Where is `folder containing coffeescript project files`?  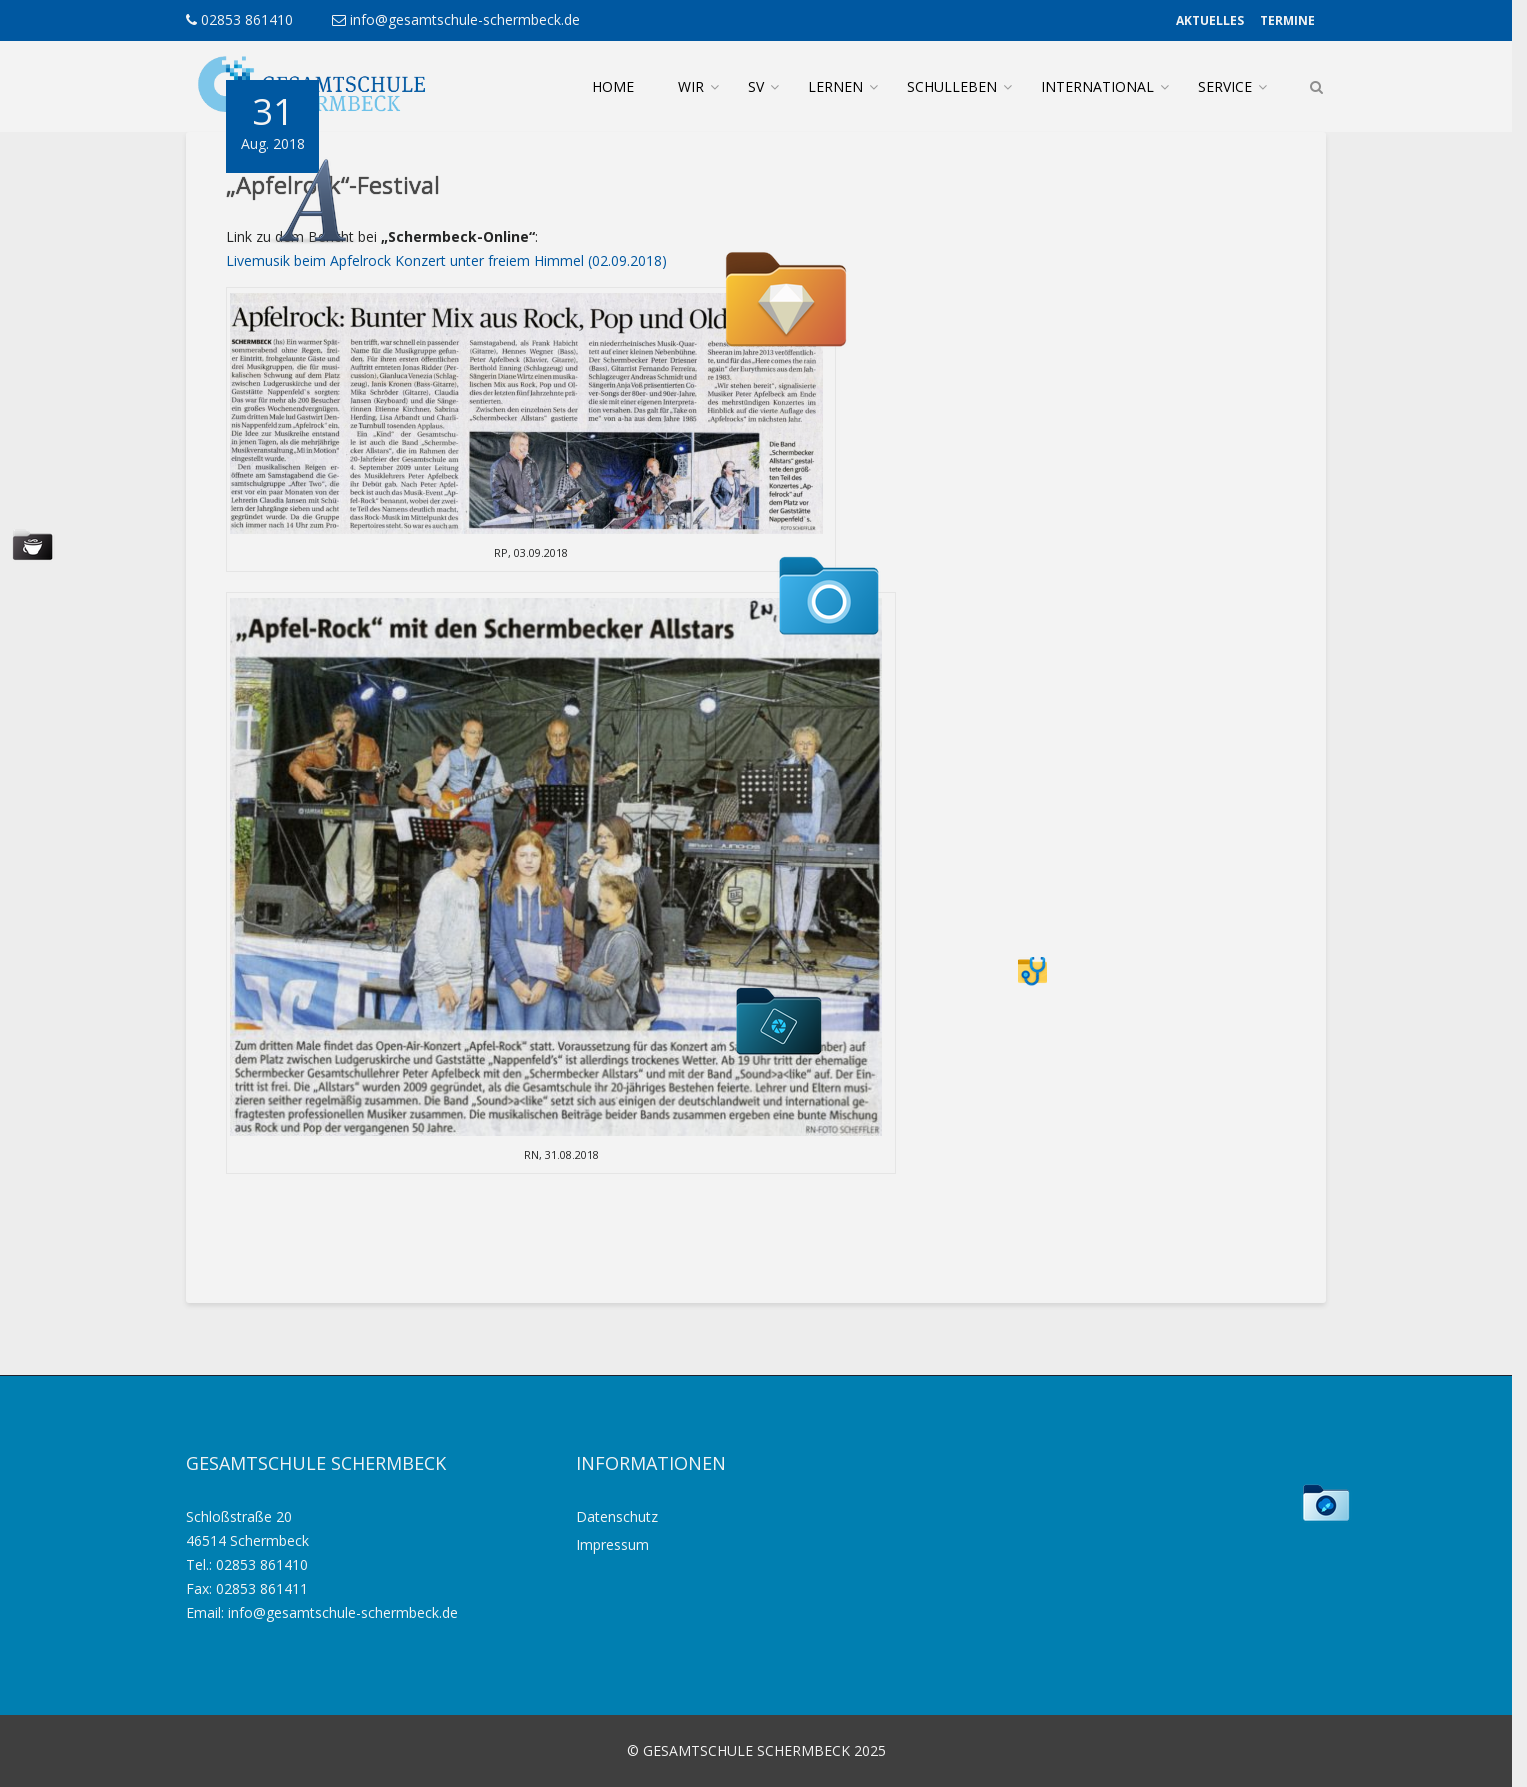 folder containing coffeescript project files is located at coordinates (32, 545).